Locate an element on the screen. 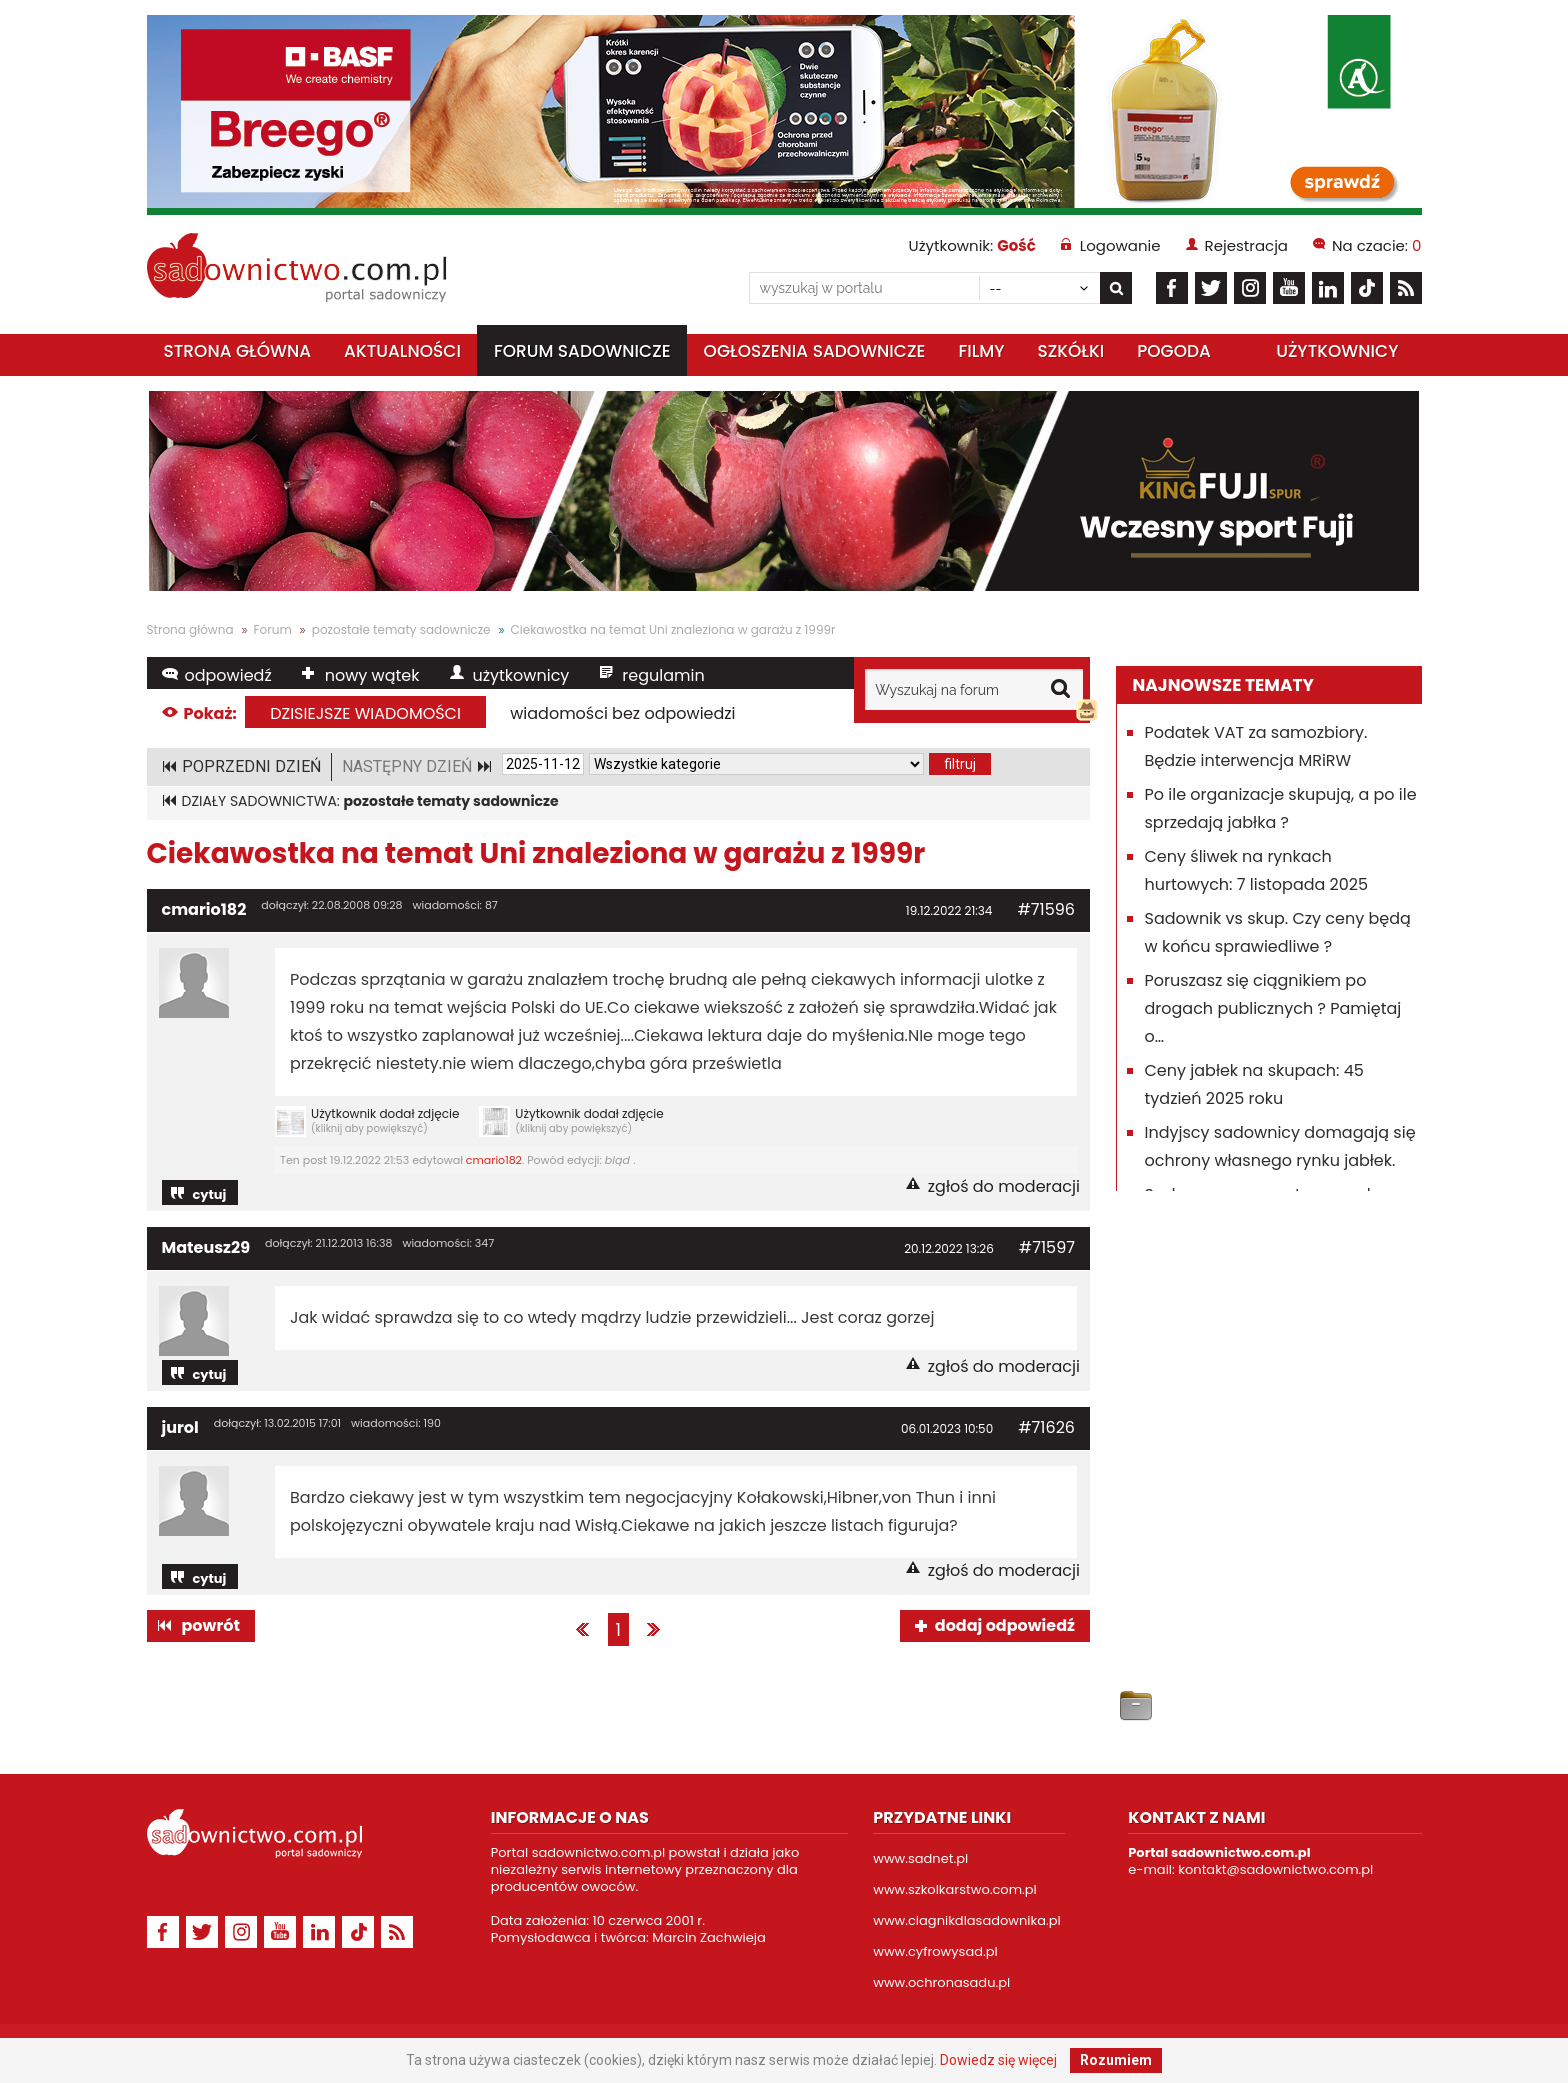 The image size is (1568, 2083). open file manager application is located at coordinates (1136, 1705).